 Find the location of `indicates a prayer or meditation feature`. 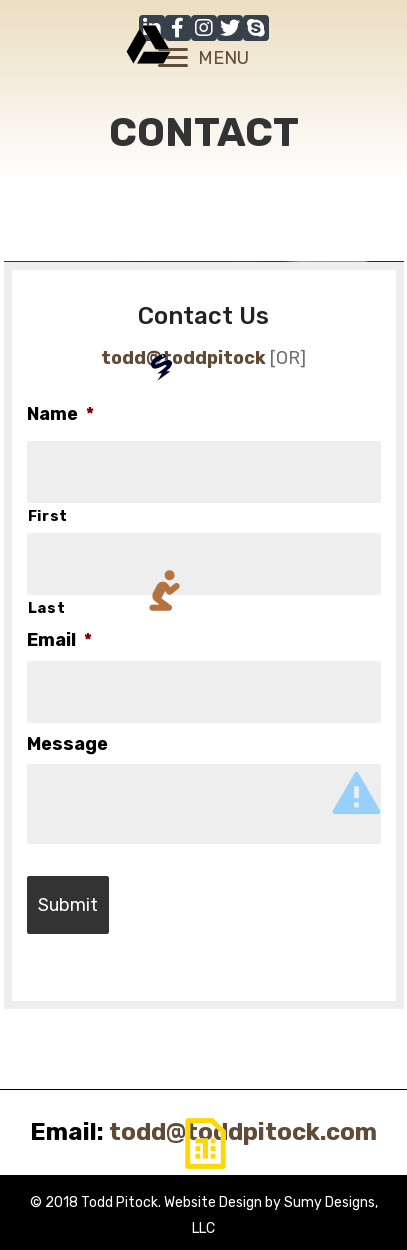

indicates a prayer or meditation feature is located at coordinates (164, 590).